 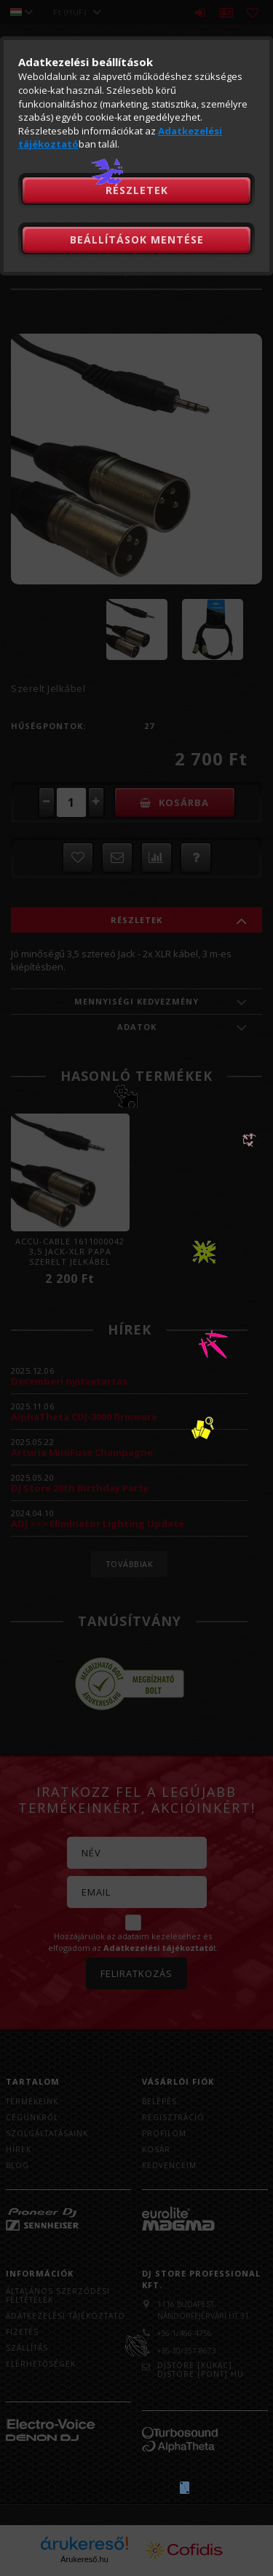 I want to click on assassin or rogue character class icon, so click(x=213, y=1345).